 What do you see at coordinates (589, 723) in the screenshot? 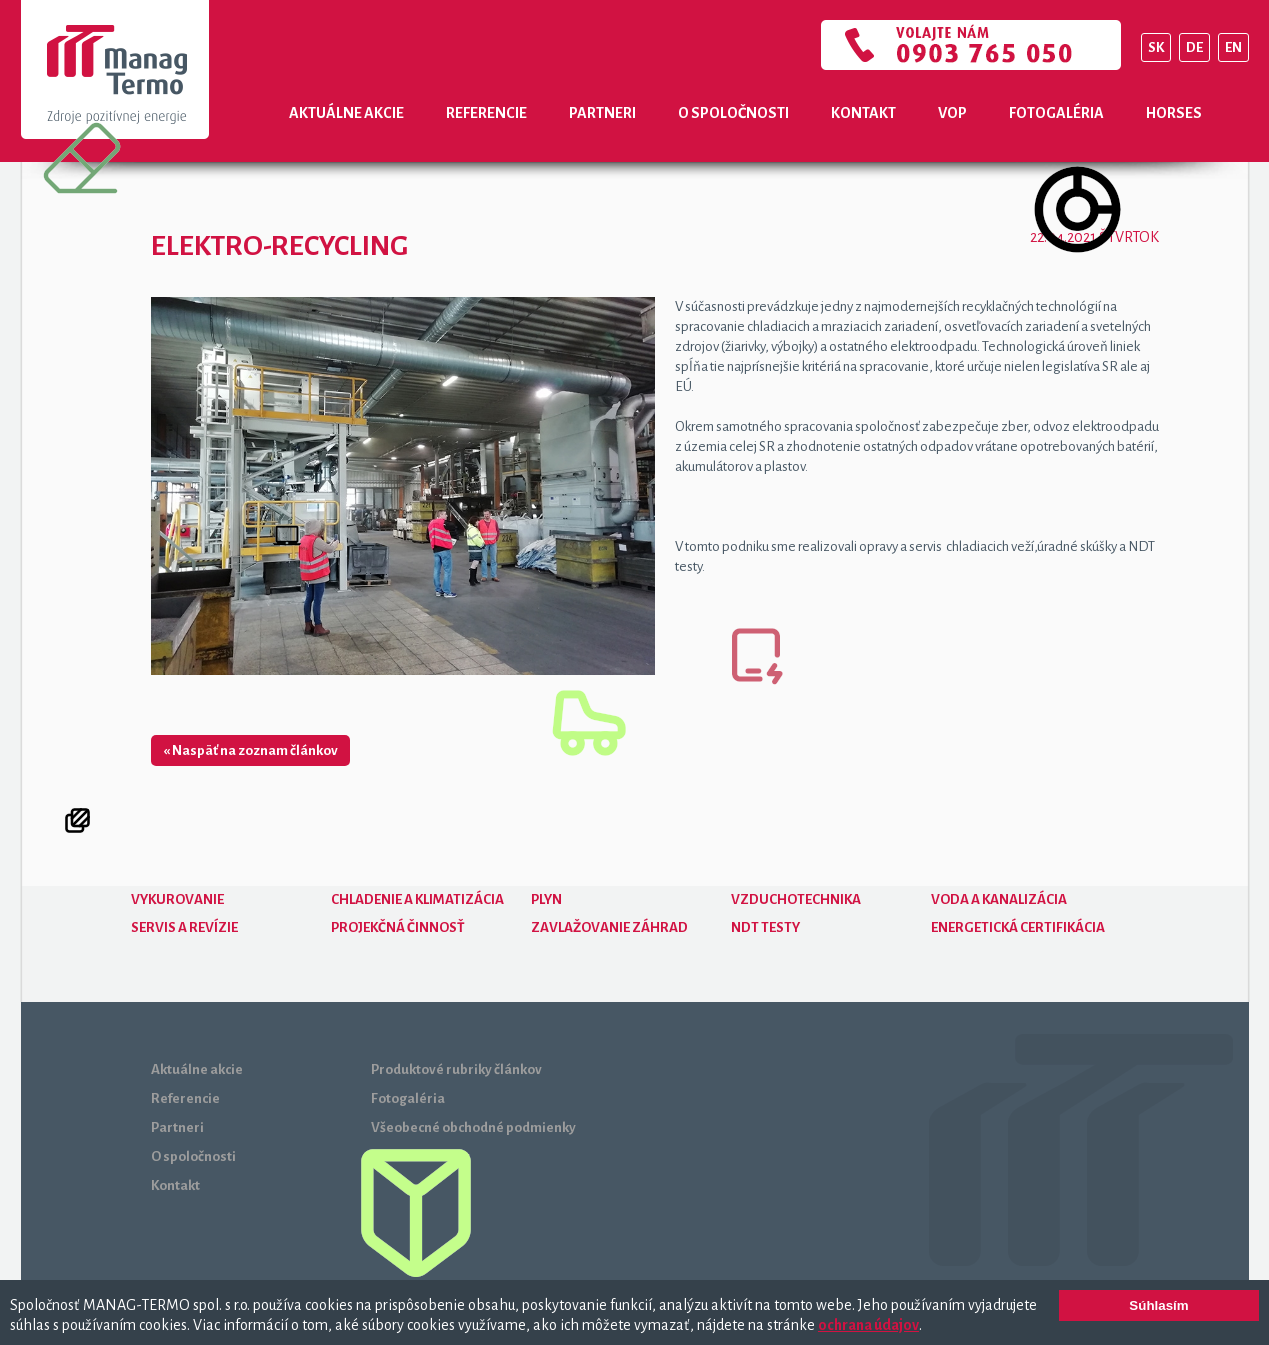
I see `browse roller skating activities or locations` at bounding box center [589, 723].